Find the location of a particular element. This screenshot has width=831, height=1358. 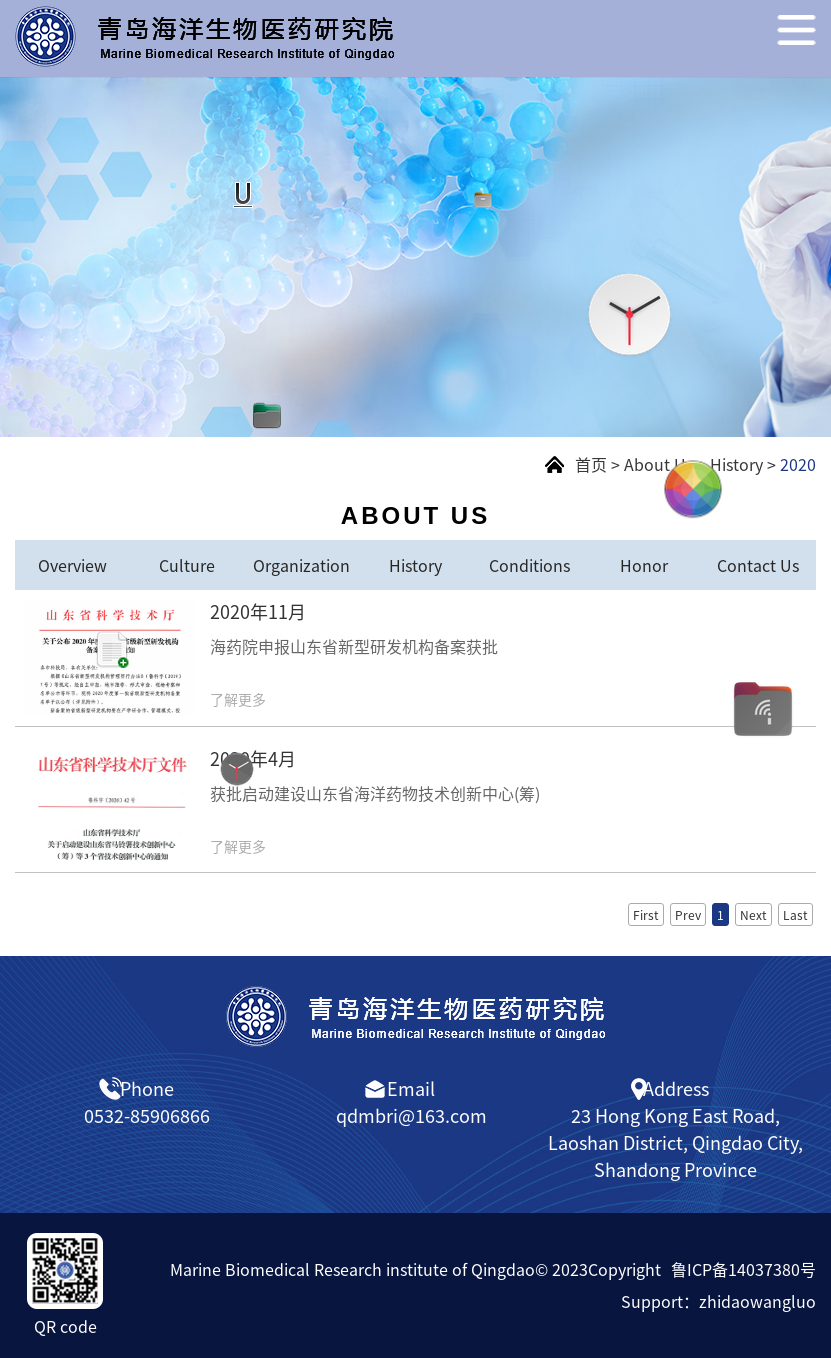

open the clocks application is located at coordinates (237, 769).